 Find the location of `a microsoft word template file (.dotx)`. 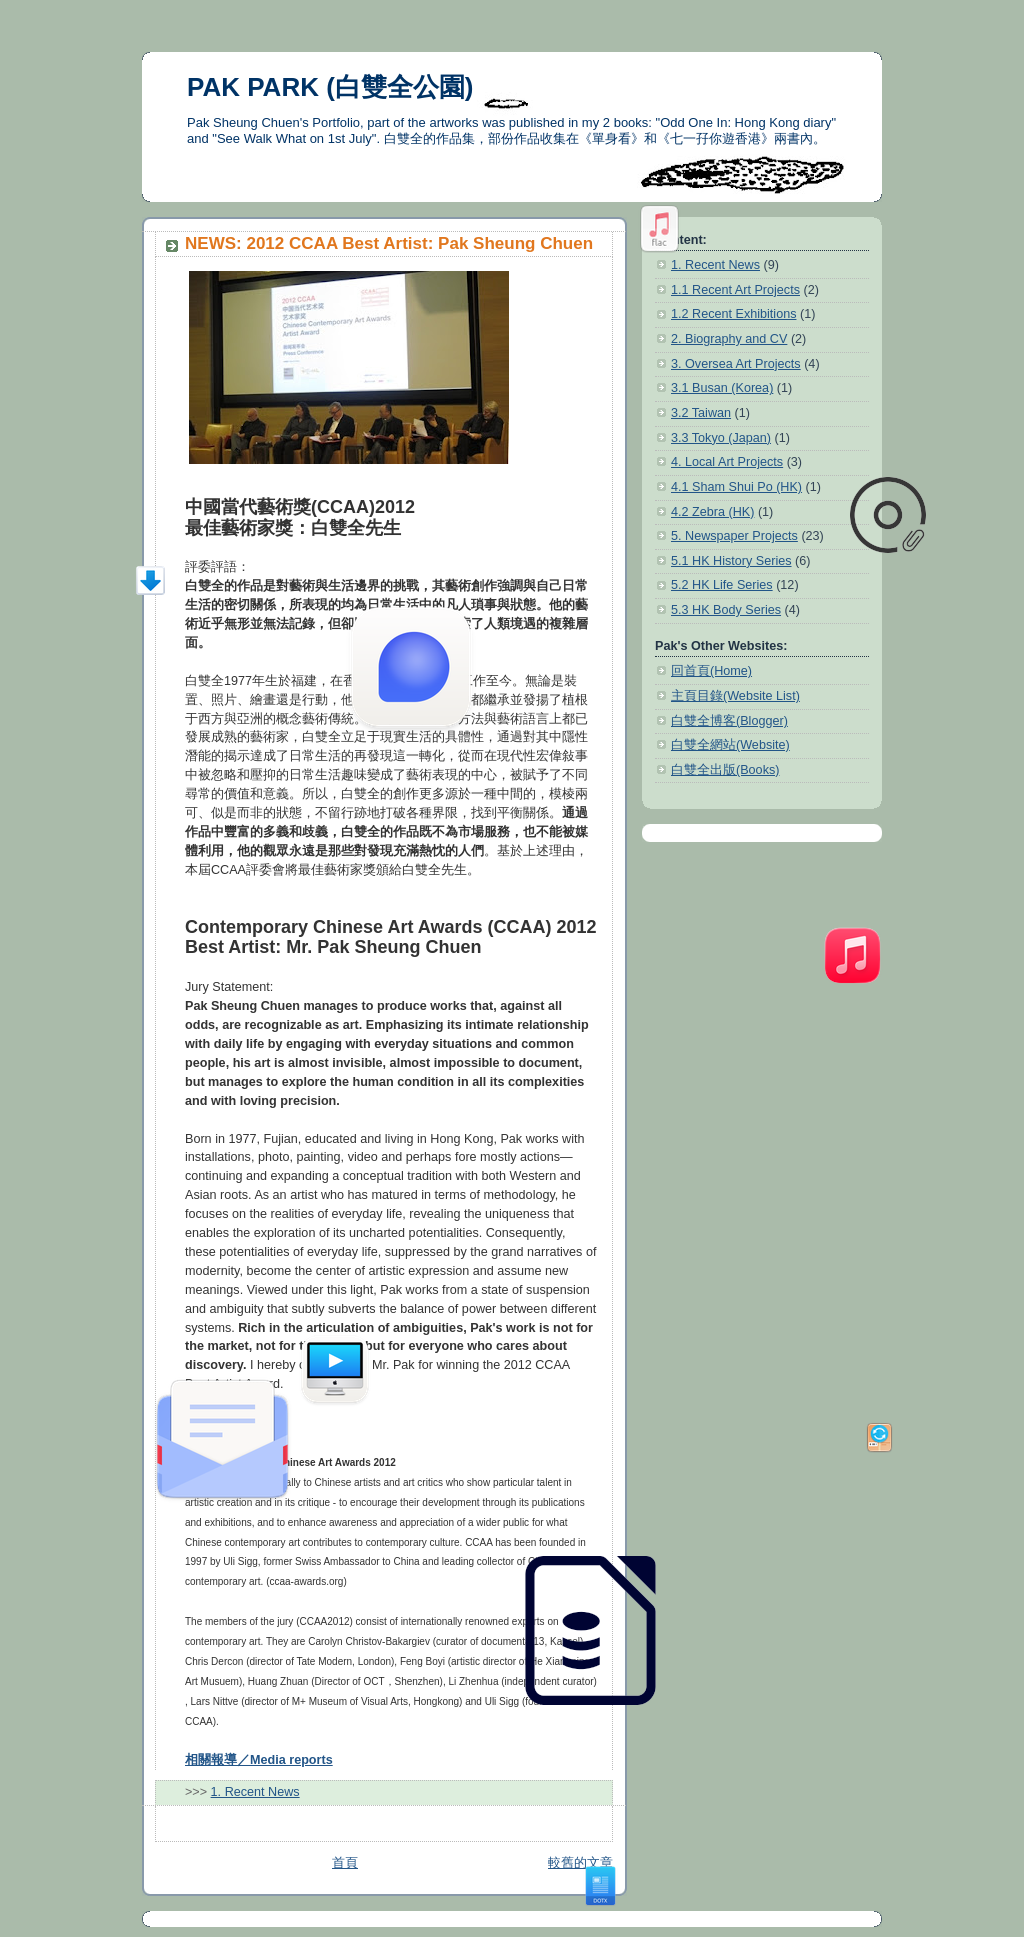

a microsoft word template file (.dotx) is located at coordinates (600, 1886).